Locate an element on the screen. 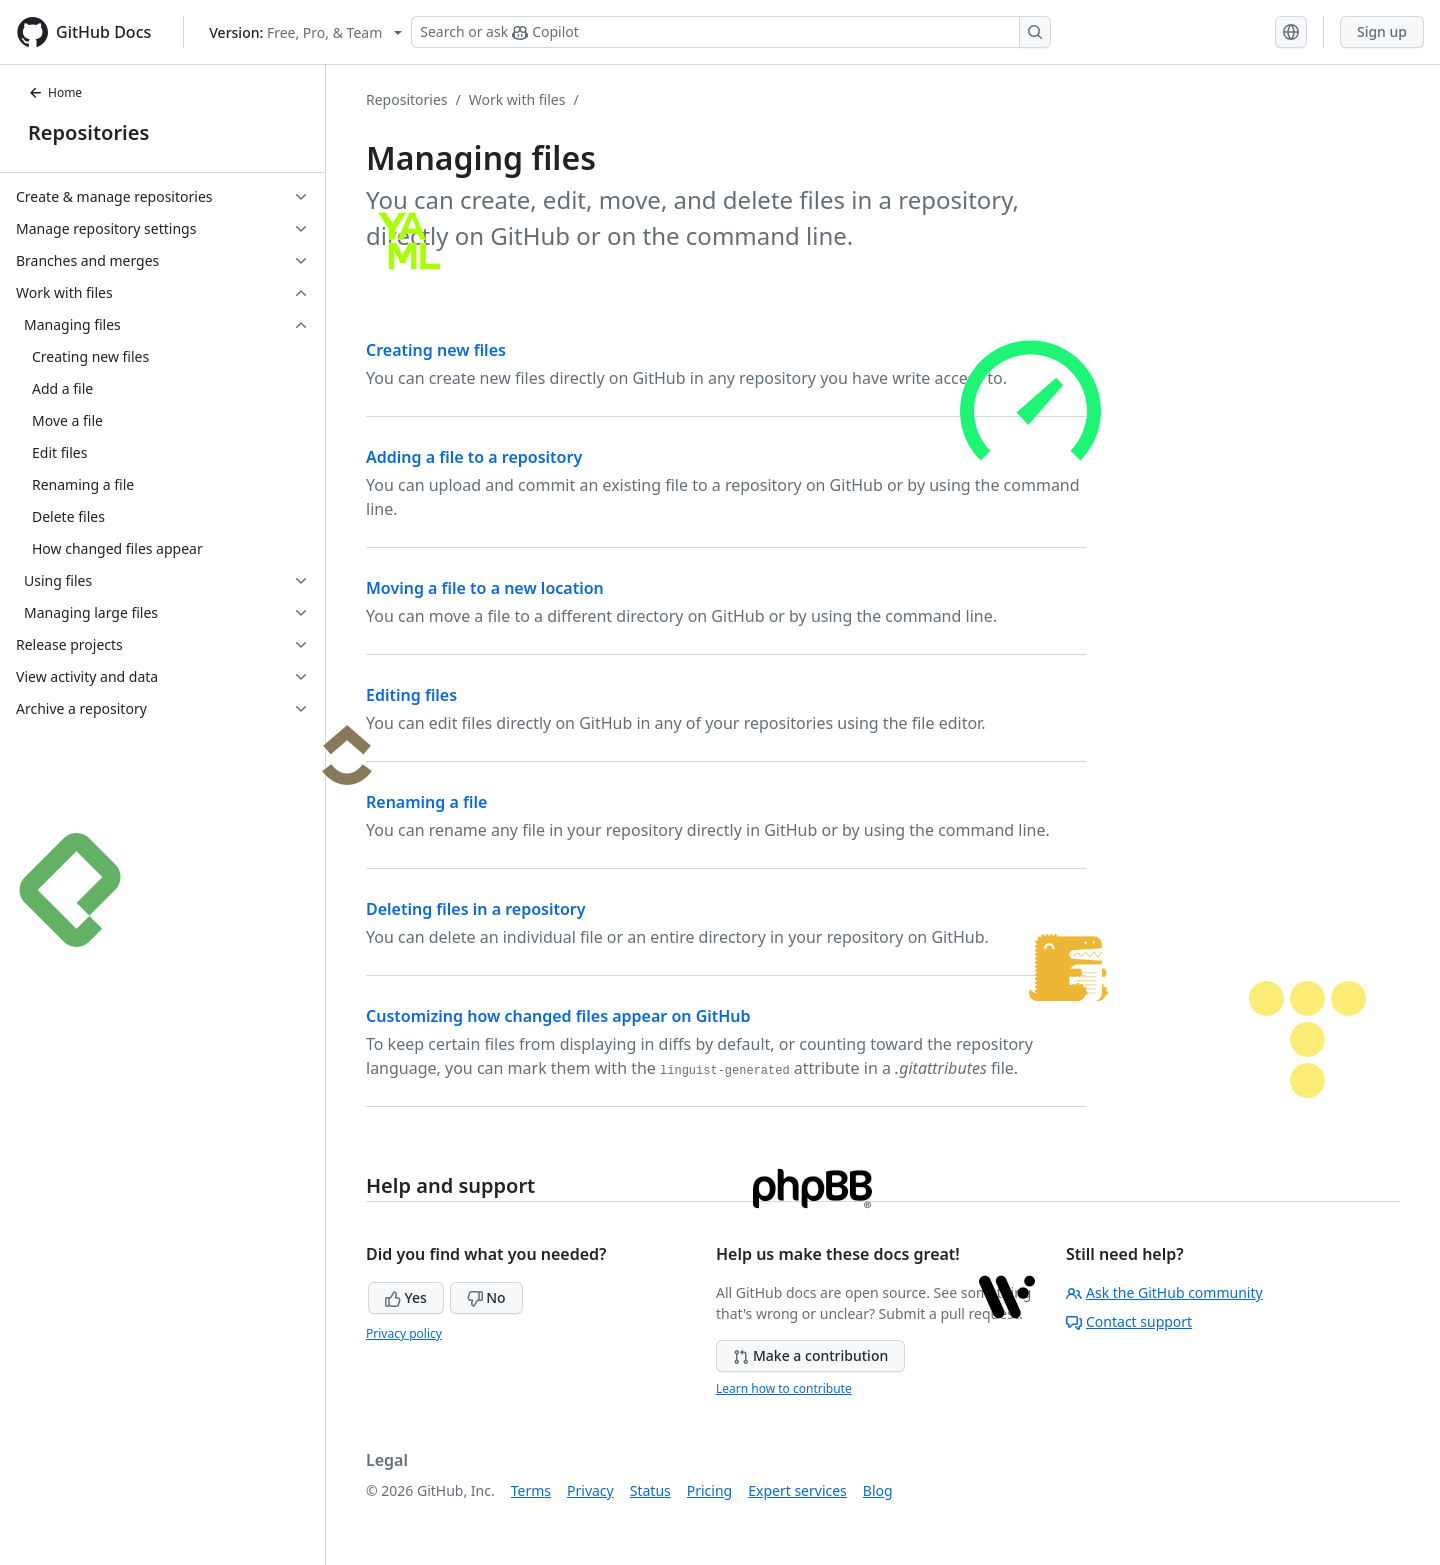 The width and height of the screenshot is (1440, 1565). open the Speedtest app is located at coordinates (1030, 400).